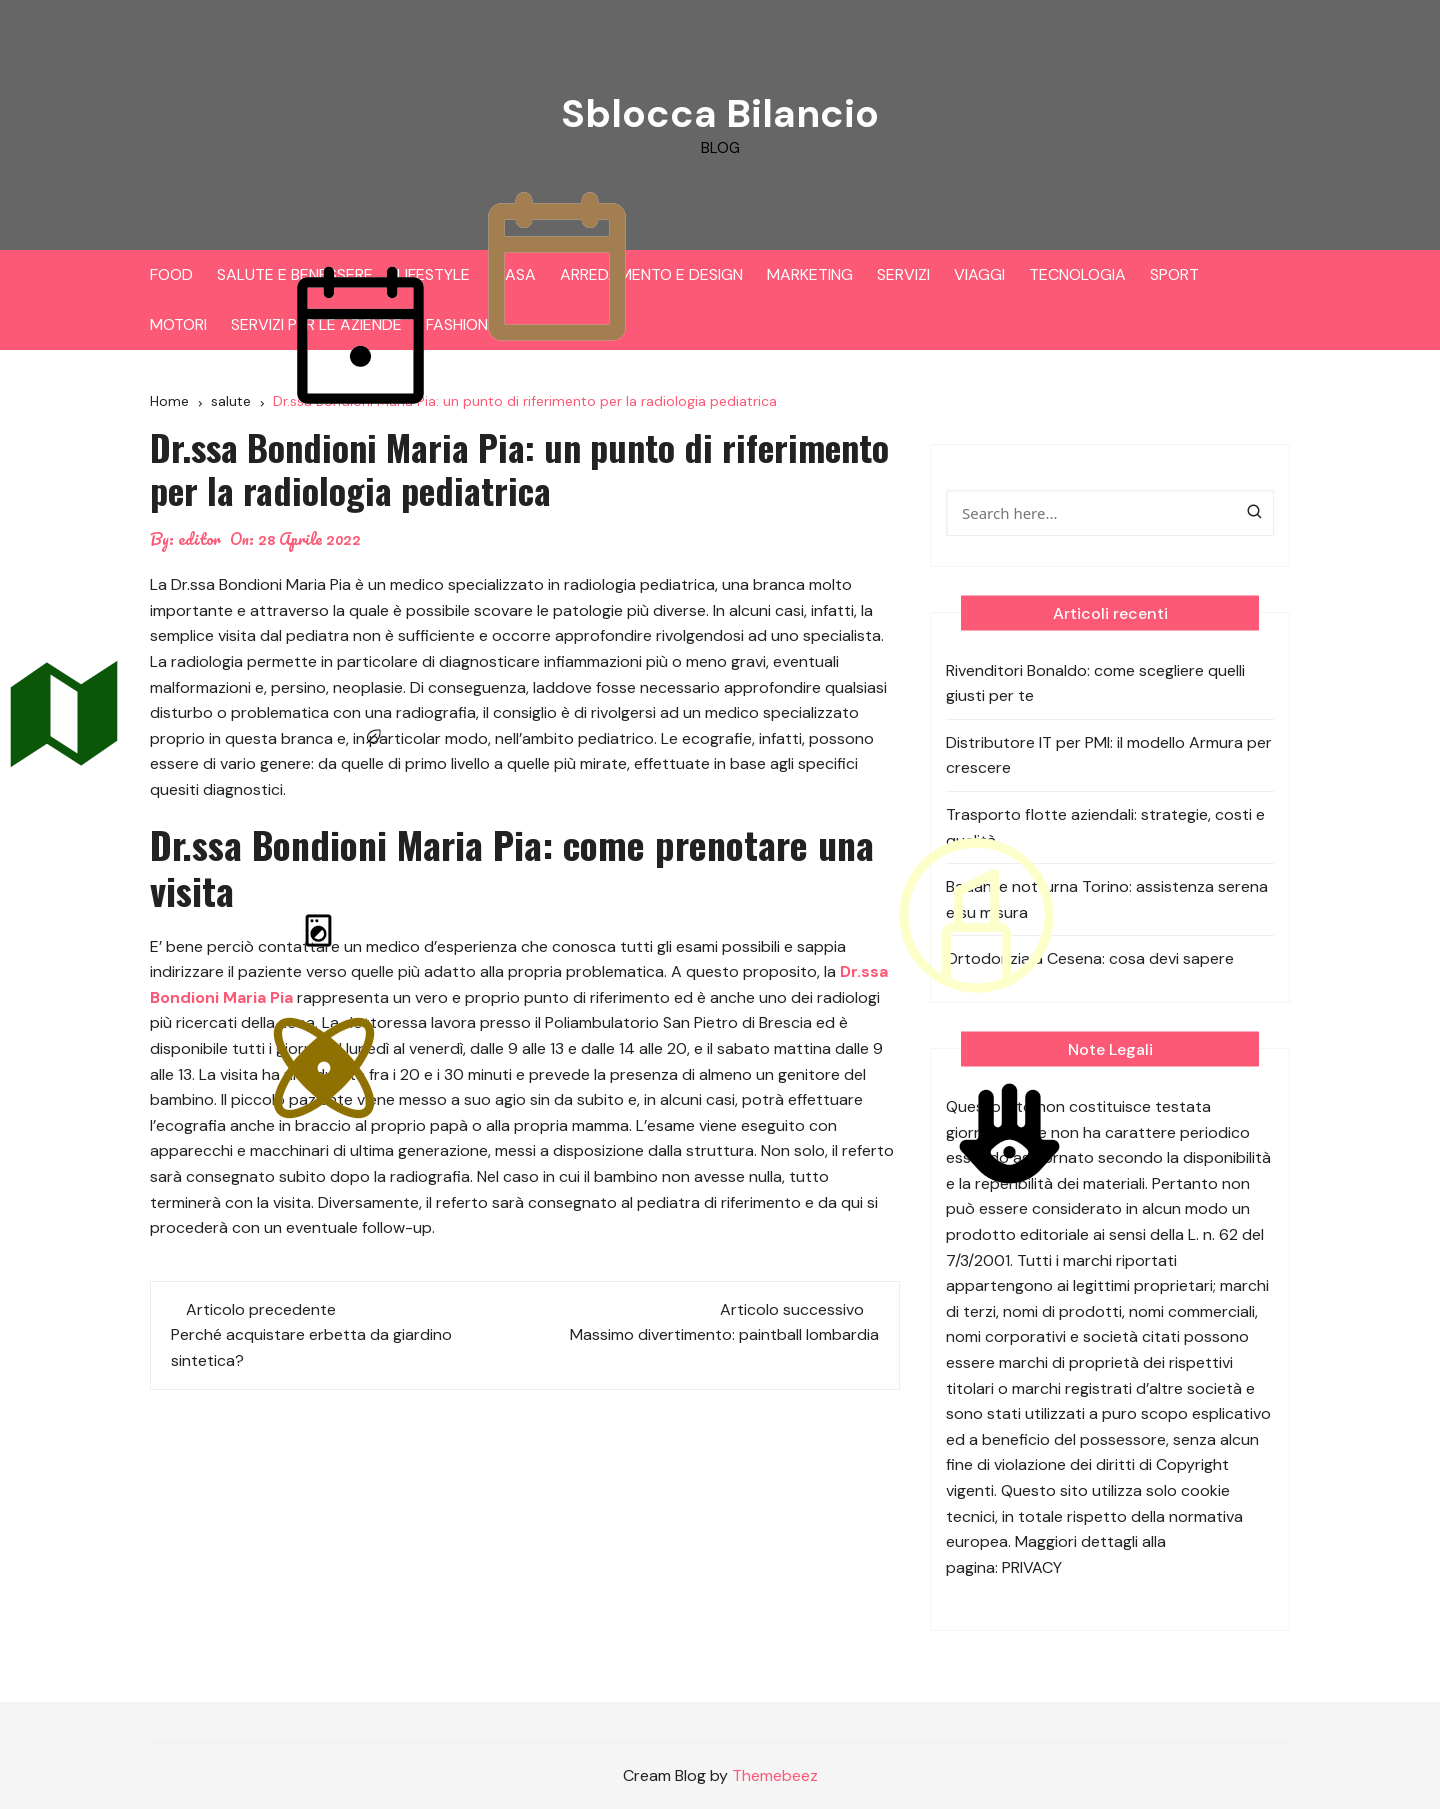 This screenshot has width=1440, height=1809. What do you see at coordinates (557, 272) in the screenshot?
I see `open calendar view` at bounding box center [557, 272].